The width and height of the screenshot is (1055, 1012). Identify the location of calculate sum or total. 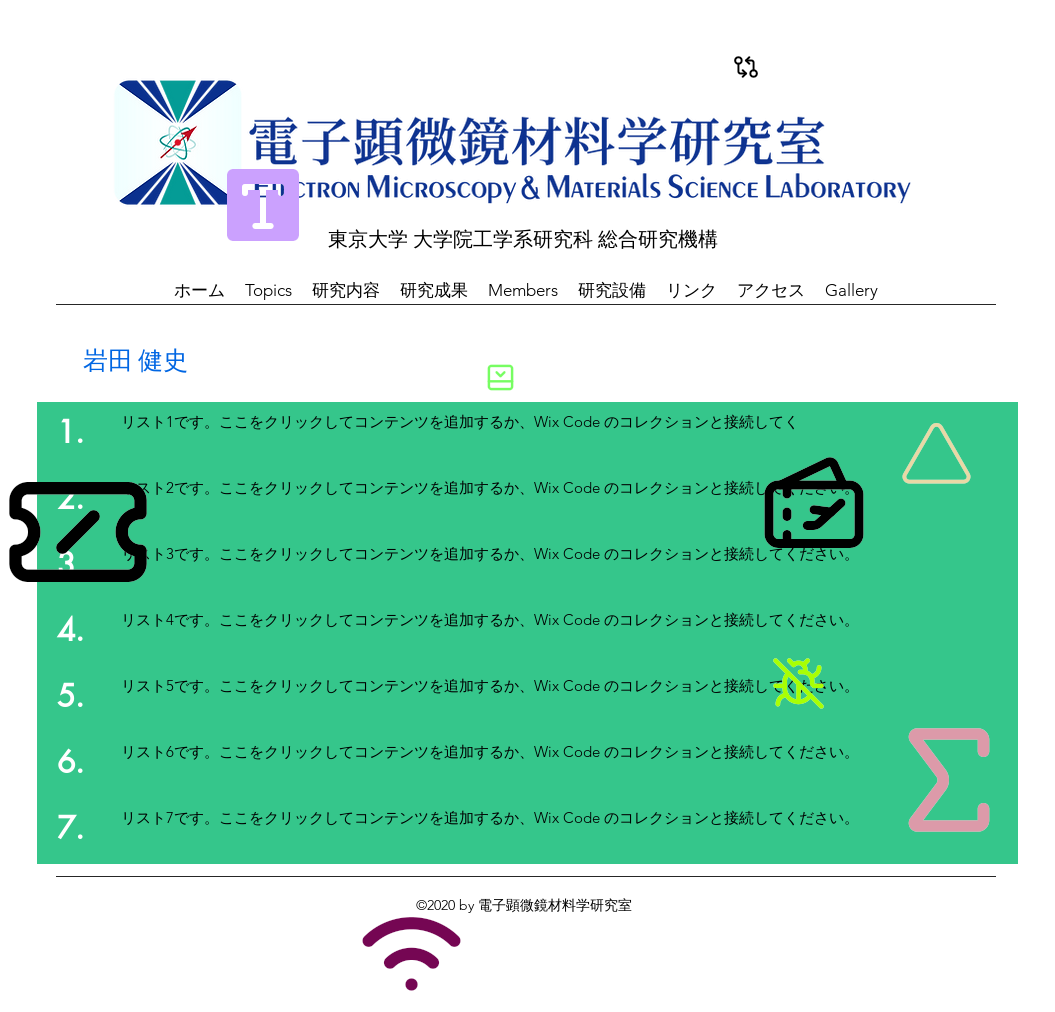
(949, 780).